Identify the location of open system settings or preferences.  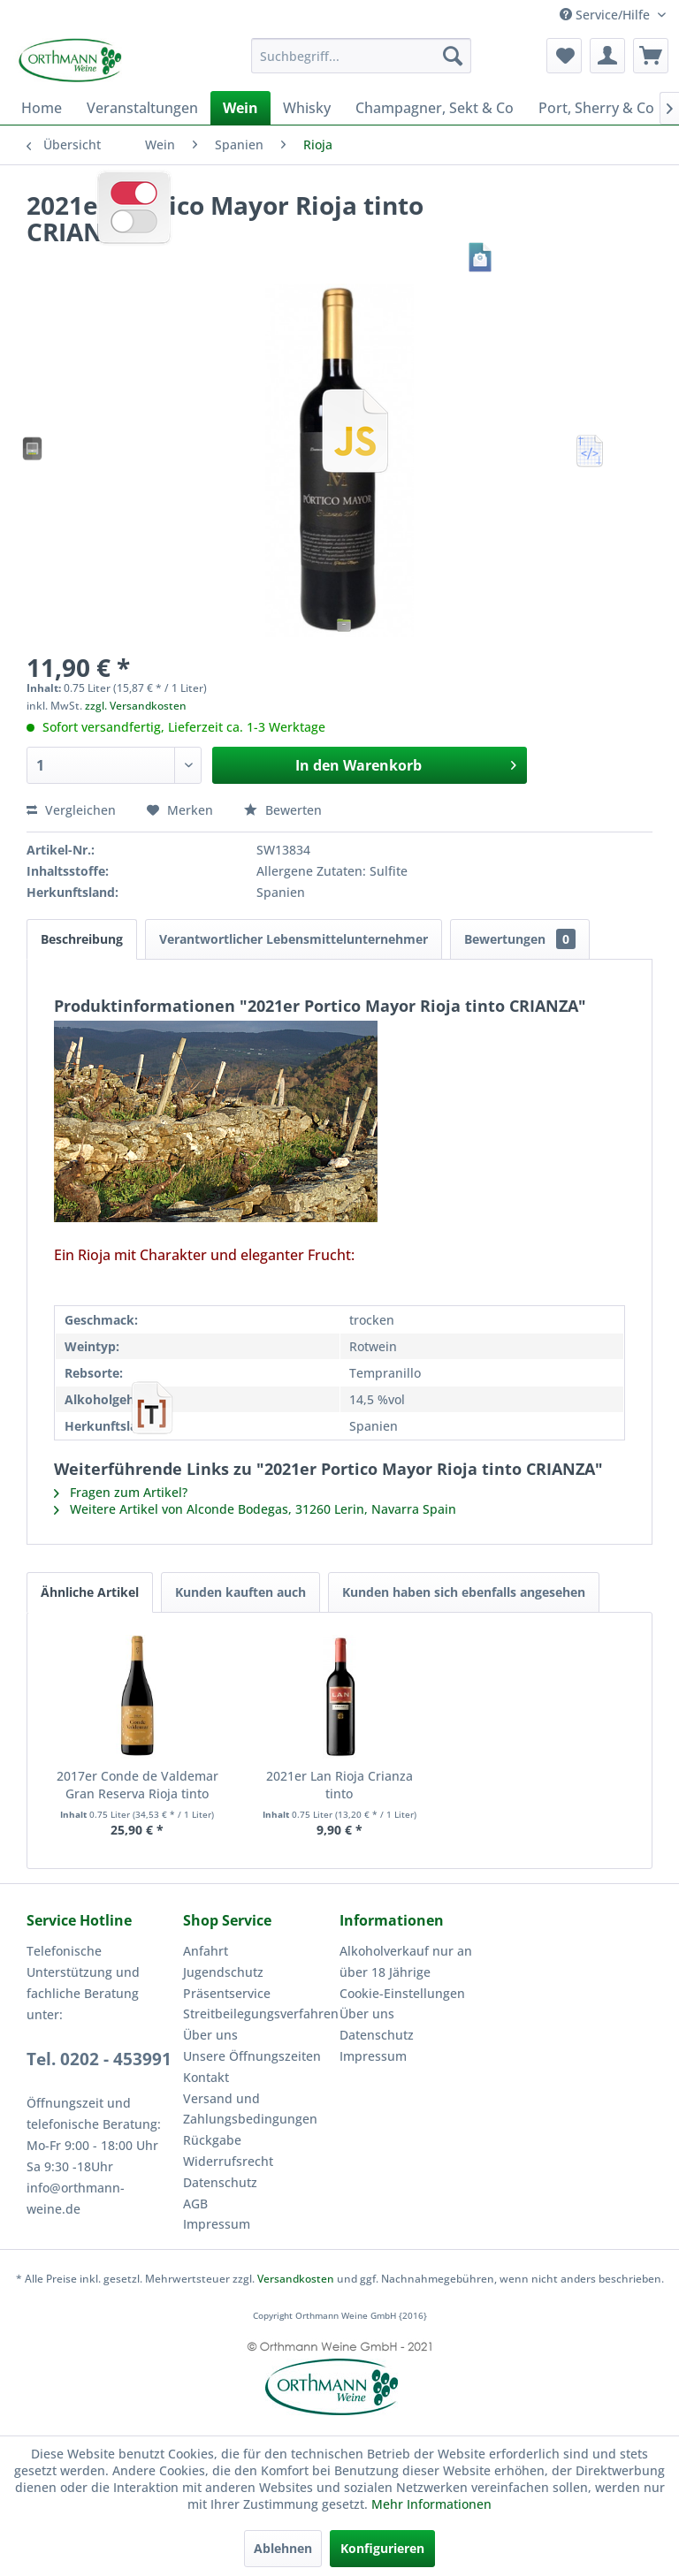
(134, 207).